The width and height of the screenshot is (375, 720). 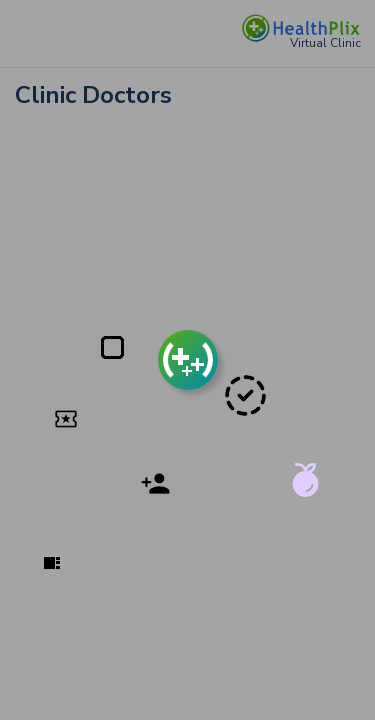 I want to click on crop image to square aspect ratio, so click(x=112, y=347).